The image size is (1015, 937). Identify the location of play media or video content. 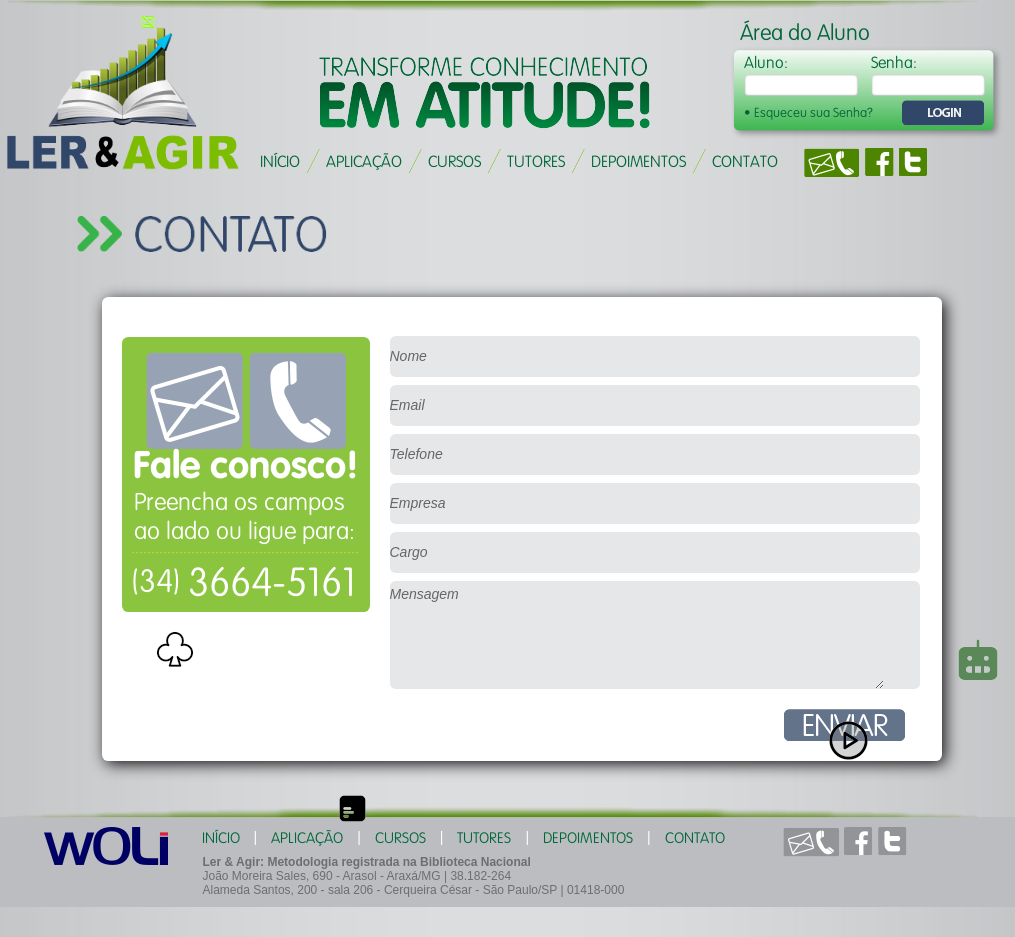
(848, 740).